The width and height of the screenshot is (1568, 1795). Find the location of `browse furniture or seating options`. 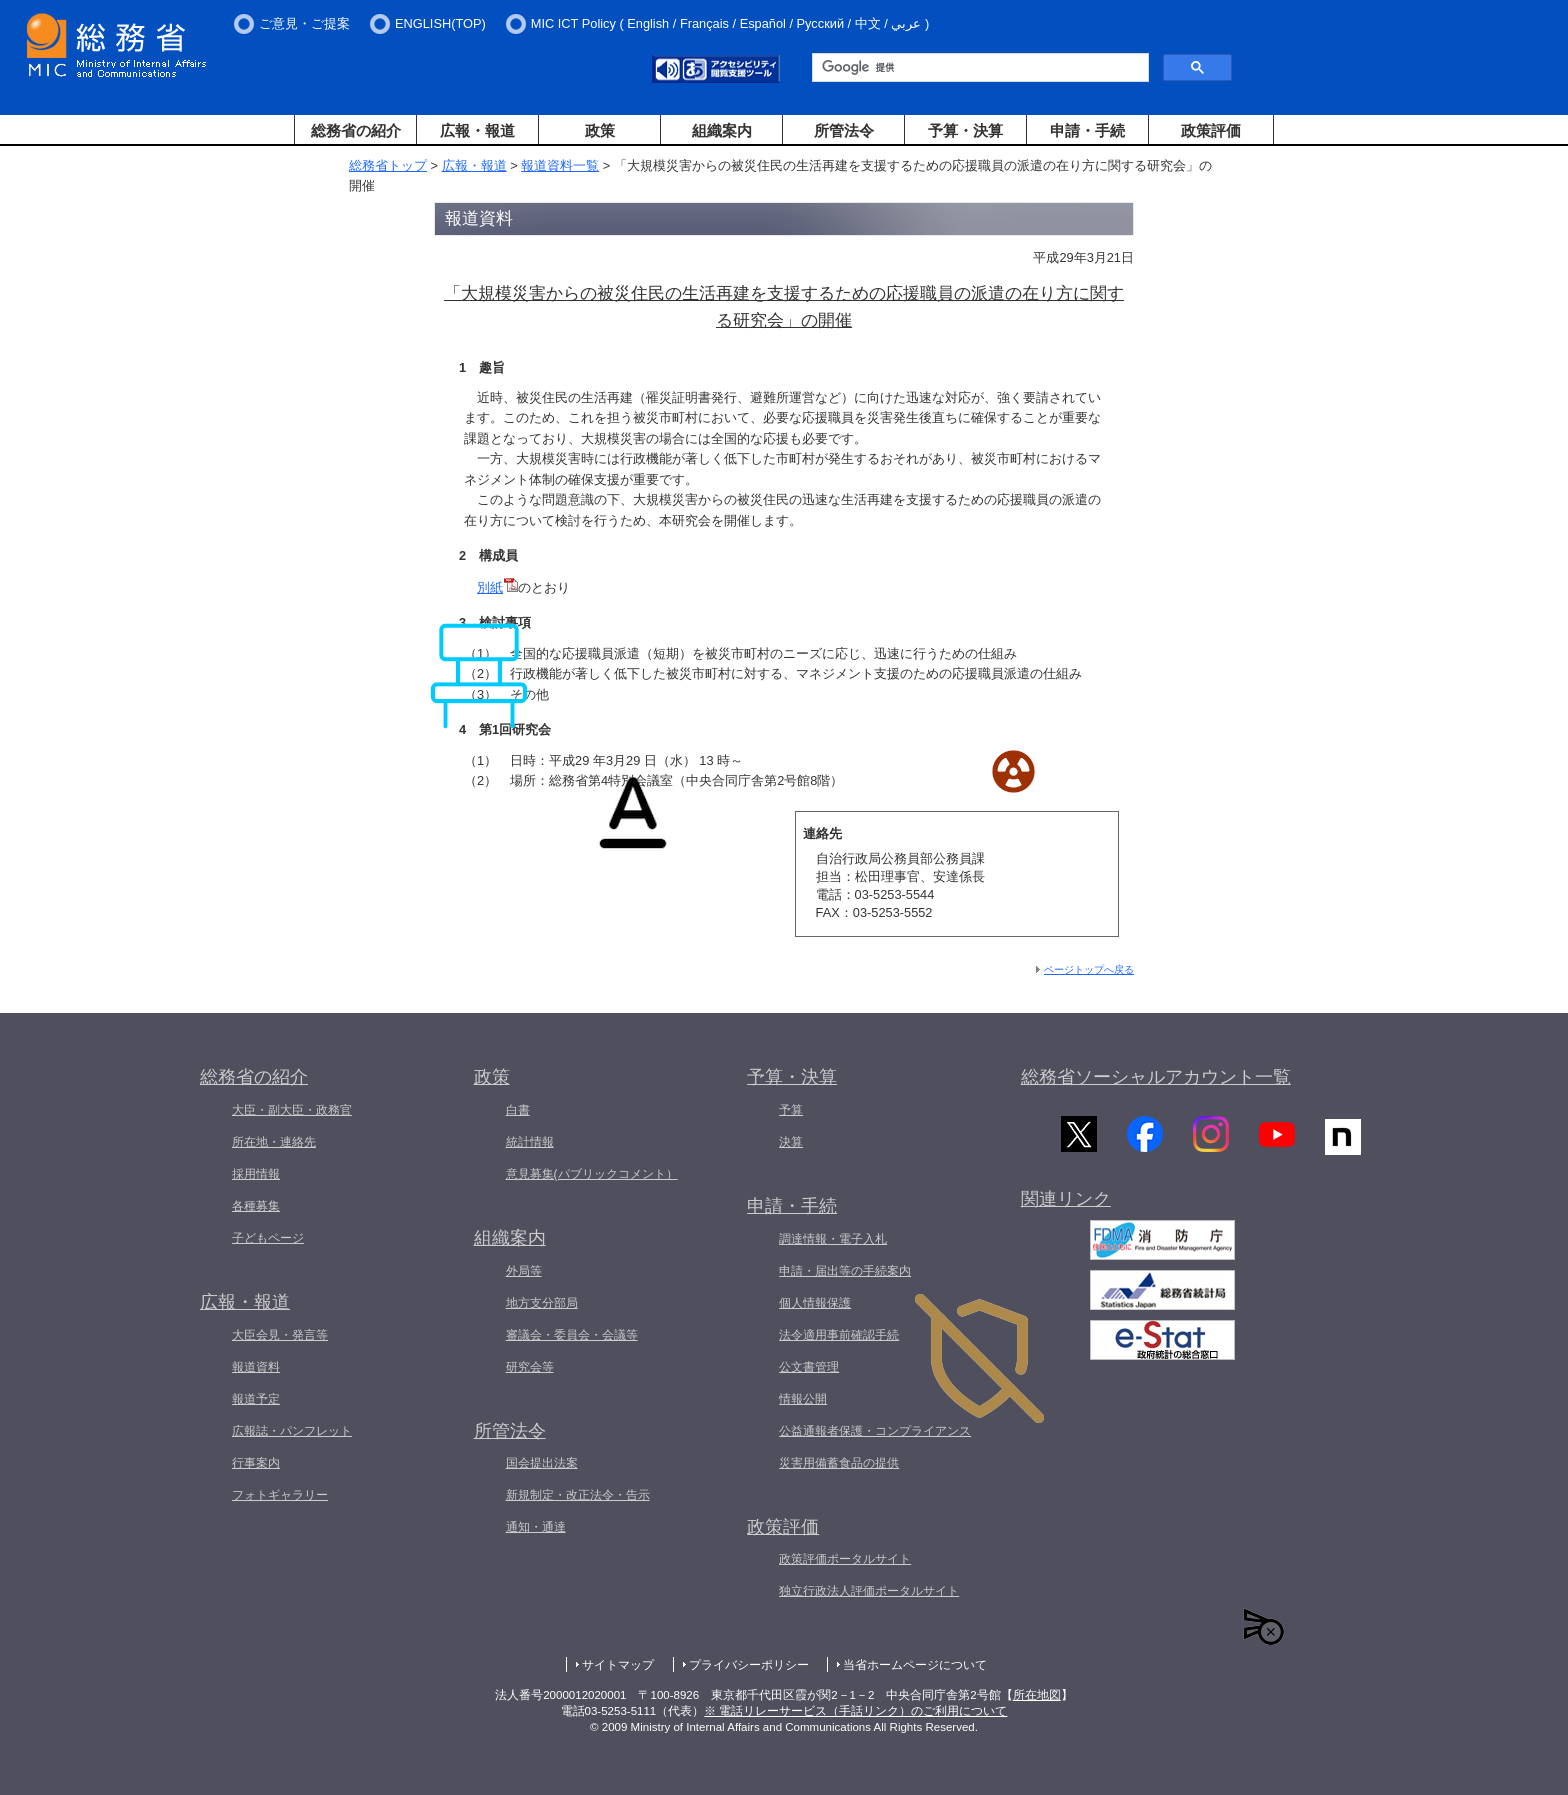

browse furniture or seating options is located at coordinates (479, 676).